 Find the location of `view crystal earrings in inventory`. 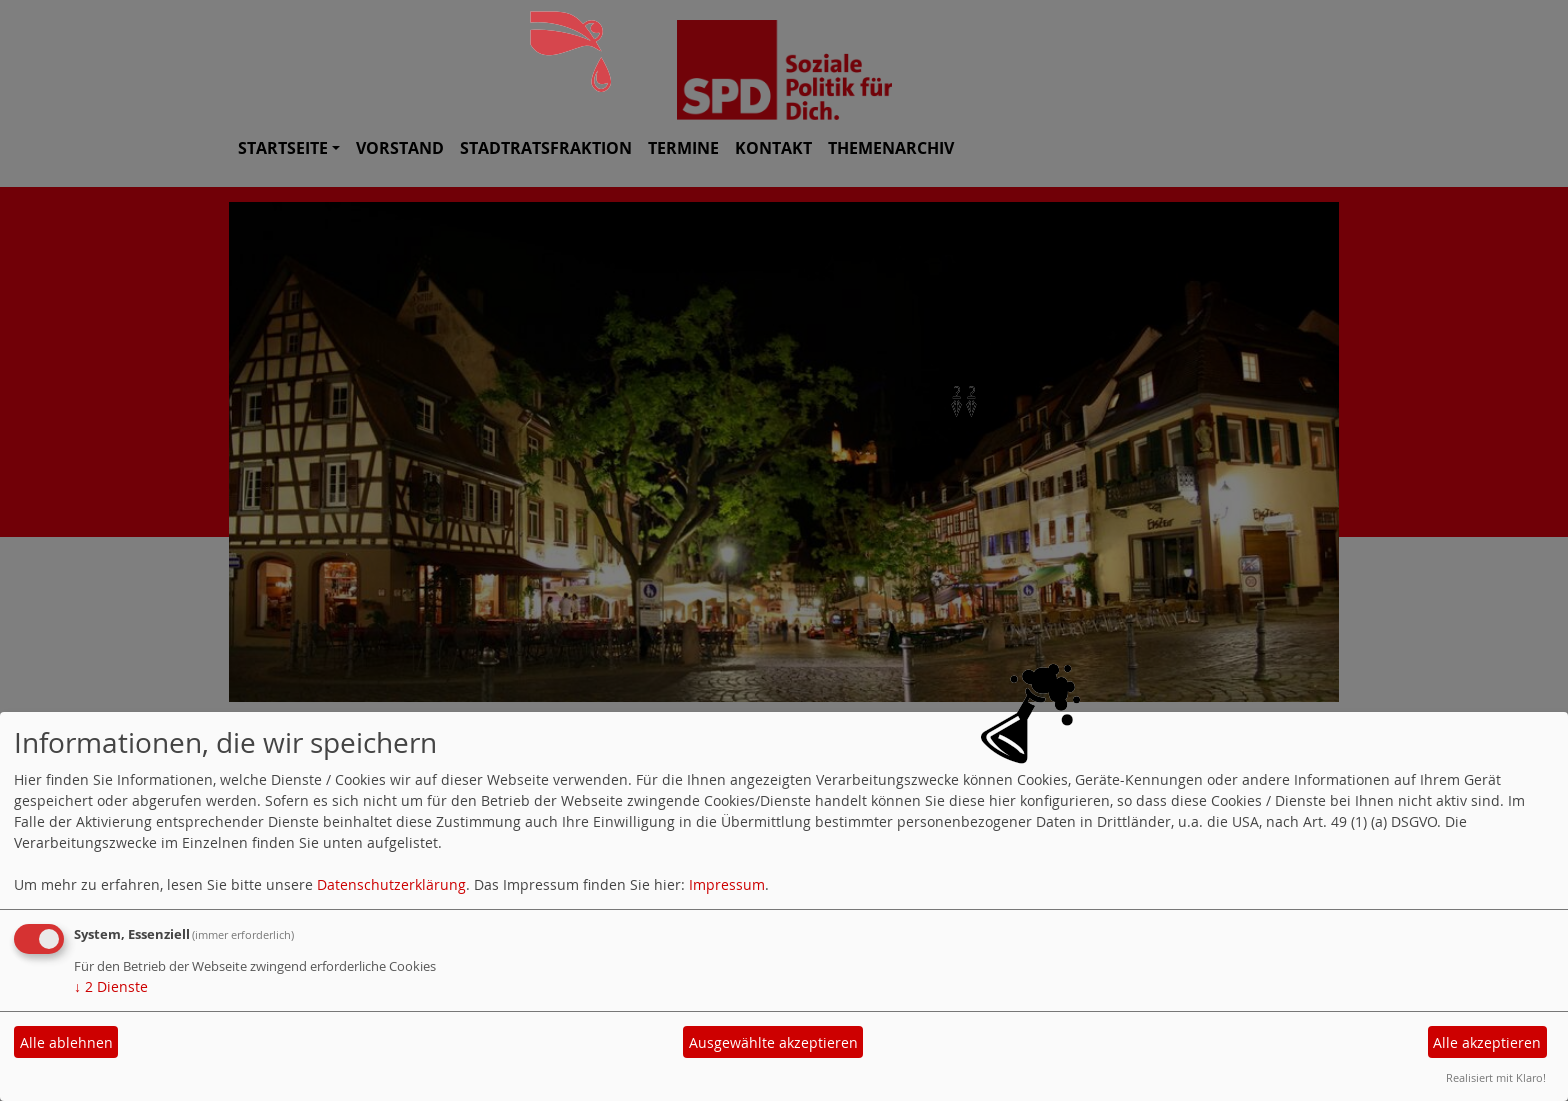

view crystal earrings in inventory is located at coordinates (964, 401).